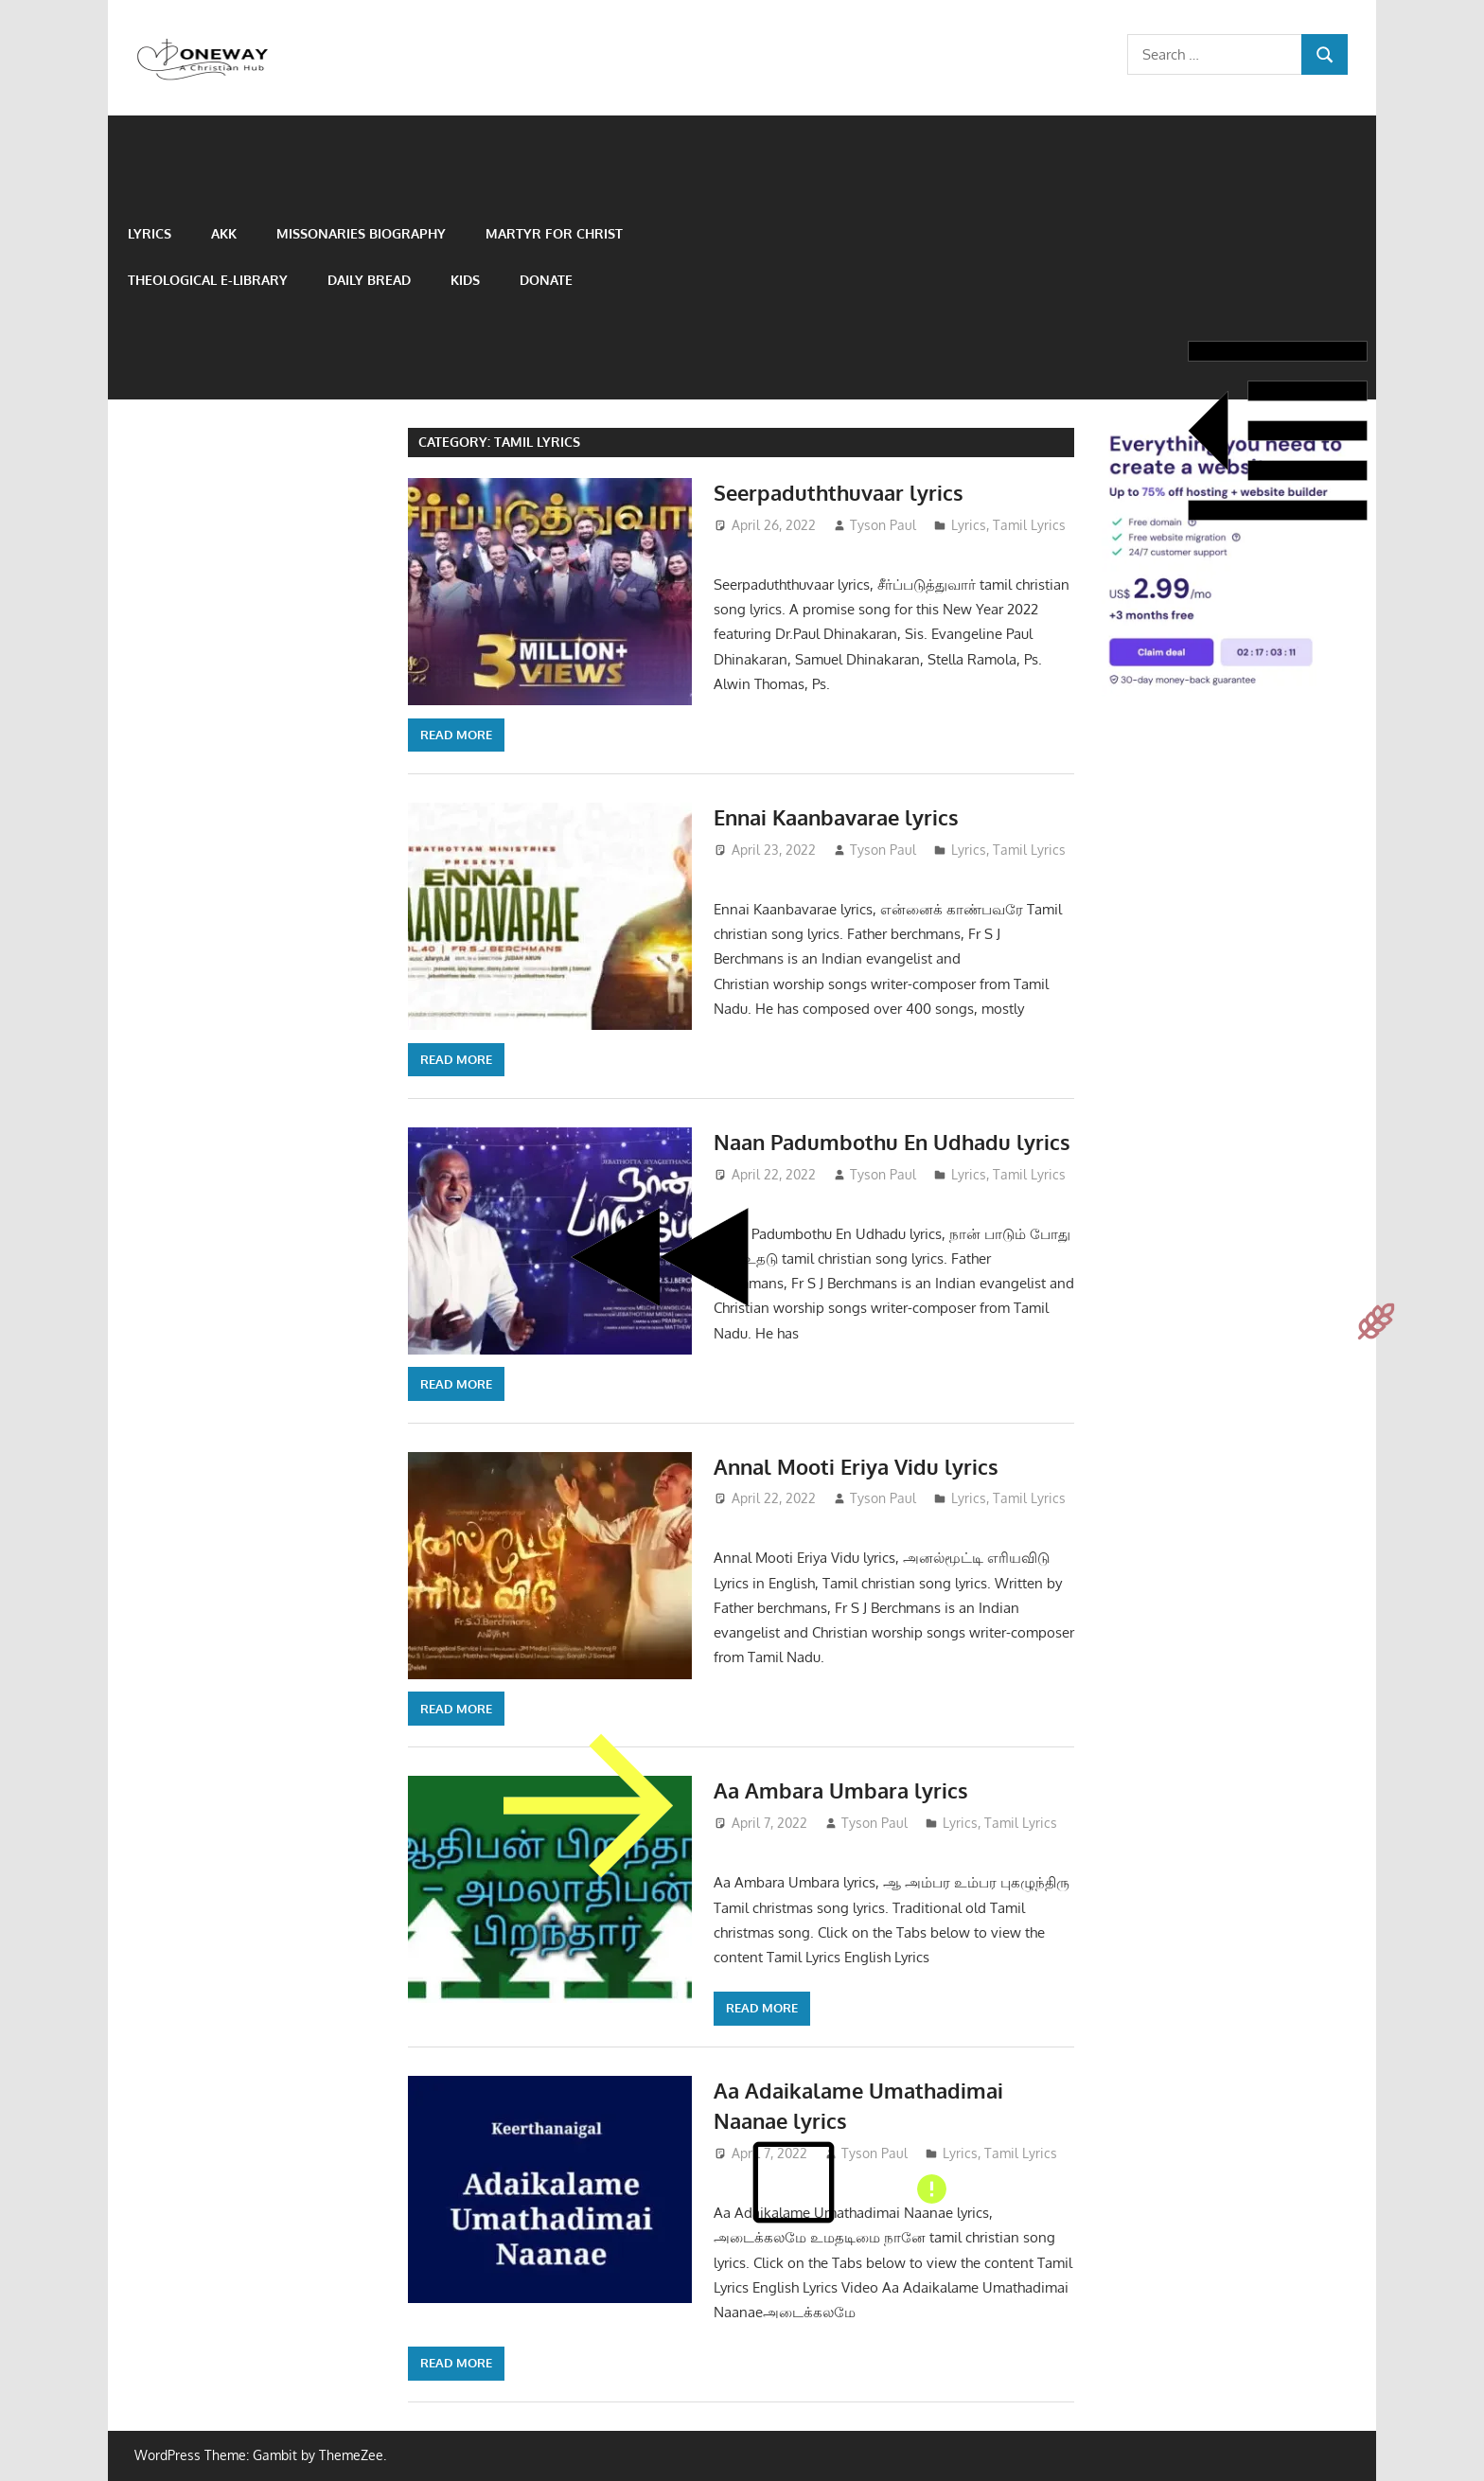 This screenshot has width=1484, height=2481. I want to click on skip to previous track, so click(660, 1257).